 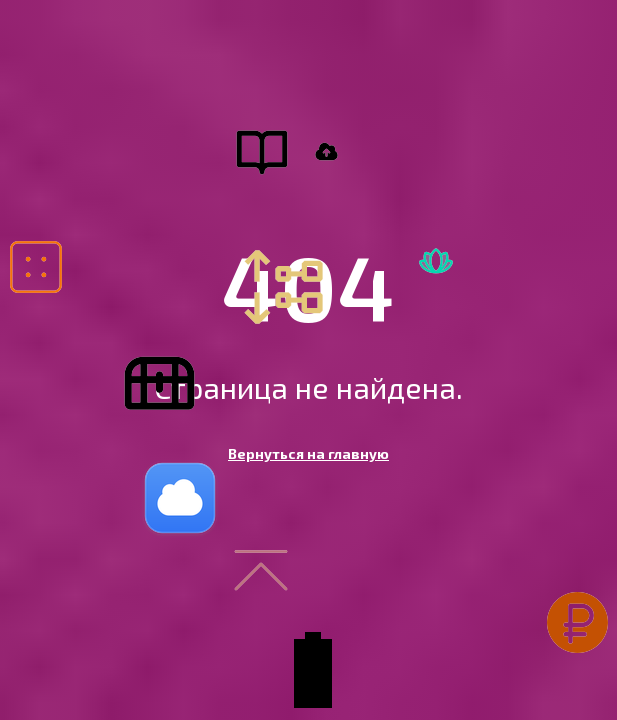 What do you see at coordinates (180, 498) in the screenshot?
I see `access cloud storage or services` at bounding box center [180, 498].